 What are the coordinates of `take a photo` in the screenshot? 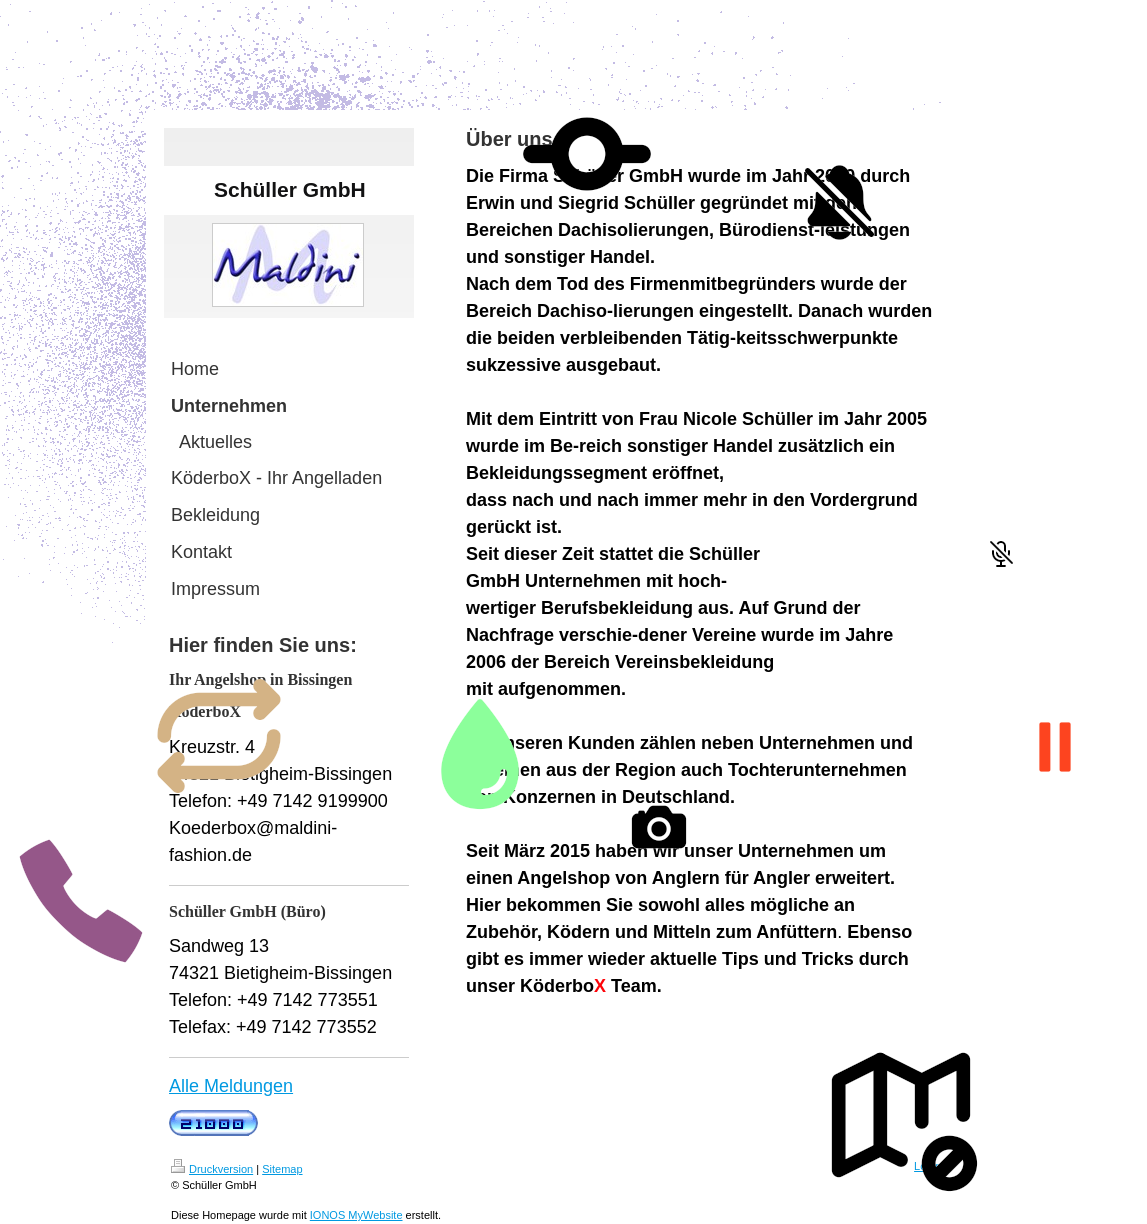 It's located at (659, 827).